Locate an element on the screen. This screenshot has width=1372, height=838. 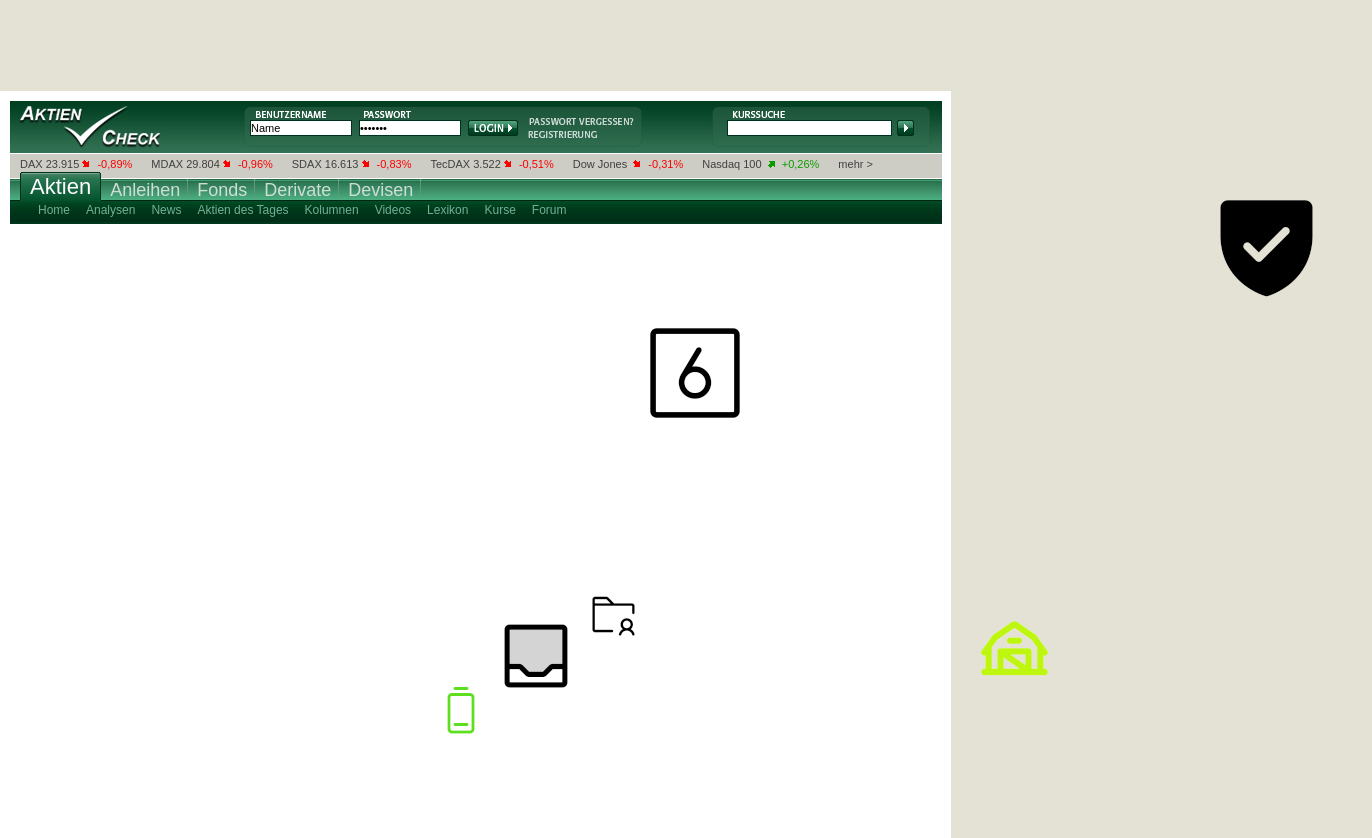
indicates low battery level is located at coordinates (461, 711).